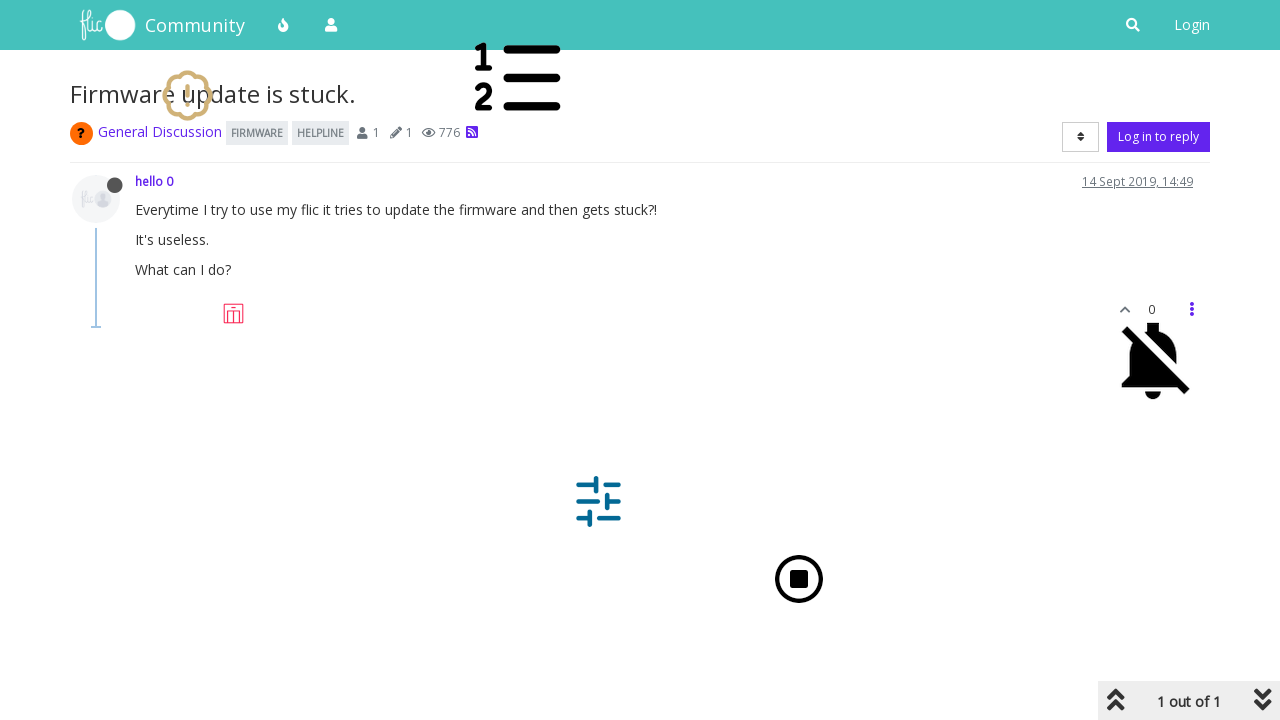 This screenshot has height=720, width=1280. I want to click on indicates elevator access or location, so click(233, 313).